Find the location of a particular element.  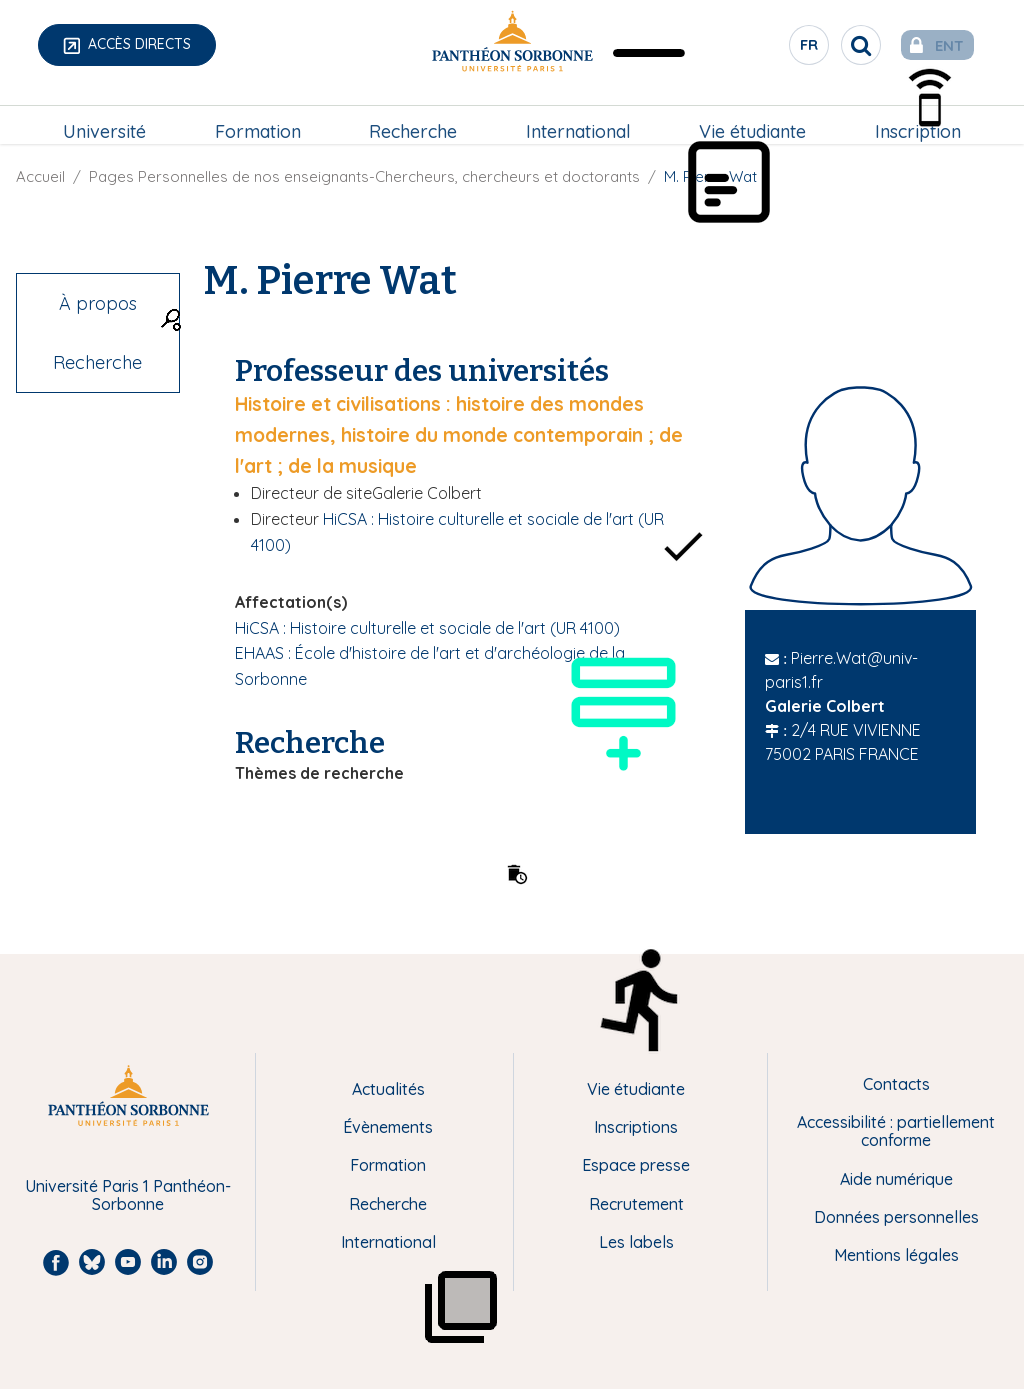

get walking or running directions is located at coordinates (644, 999).